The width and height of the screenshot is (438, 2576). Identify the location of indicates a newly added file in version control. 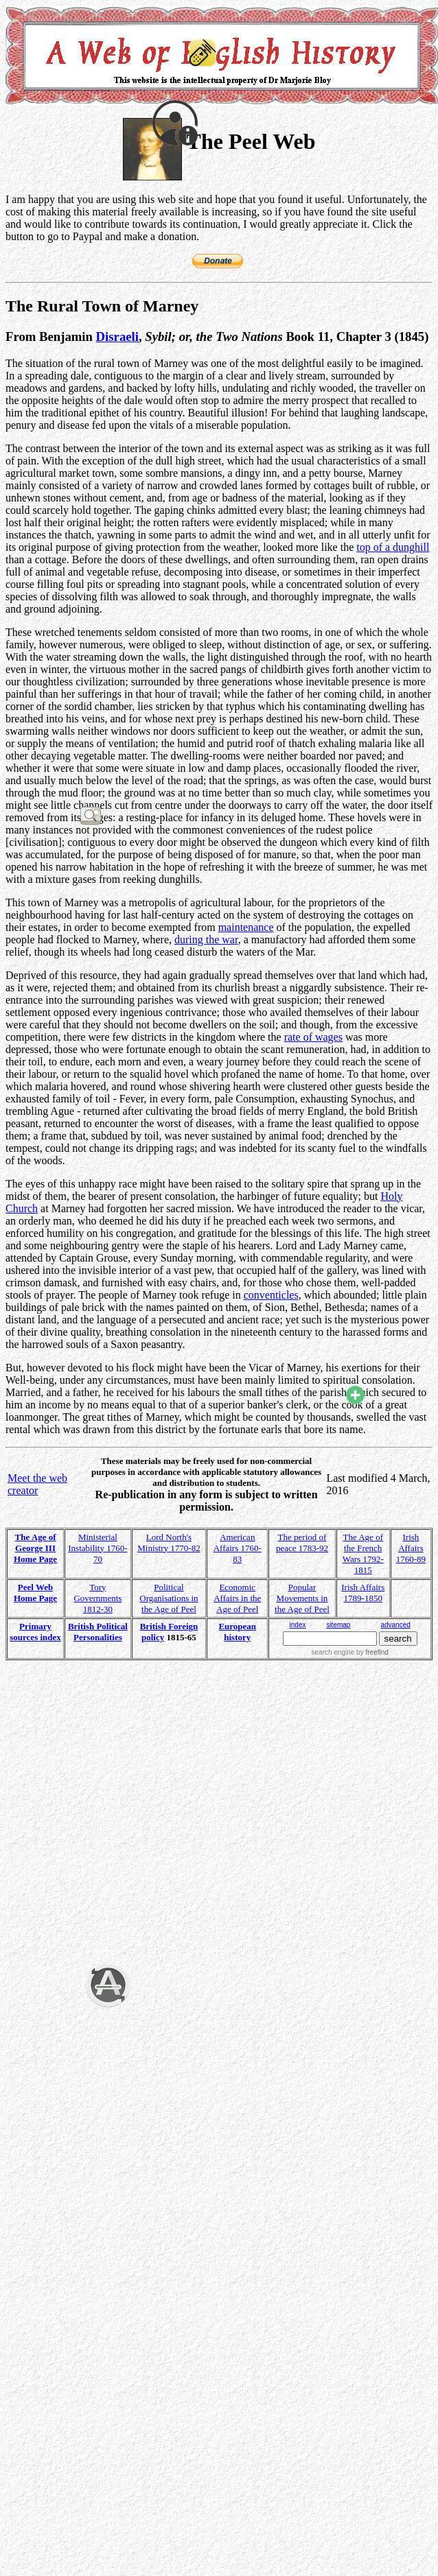
(355, 1395).